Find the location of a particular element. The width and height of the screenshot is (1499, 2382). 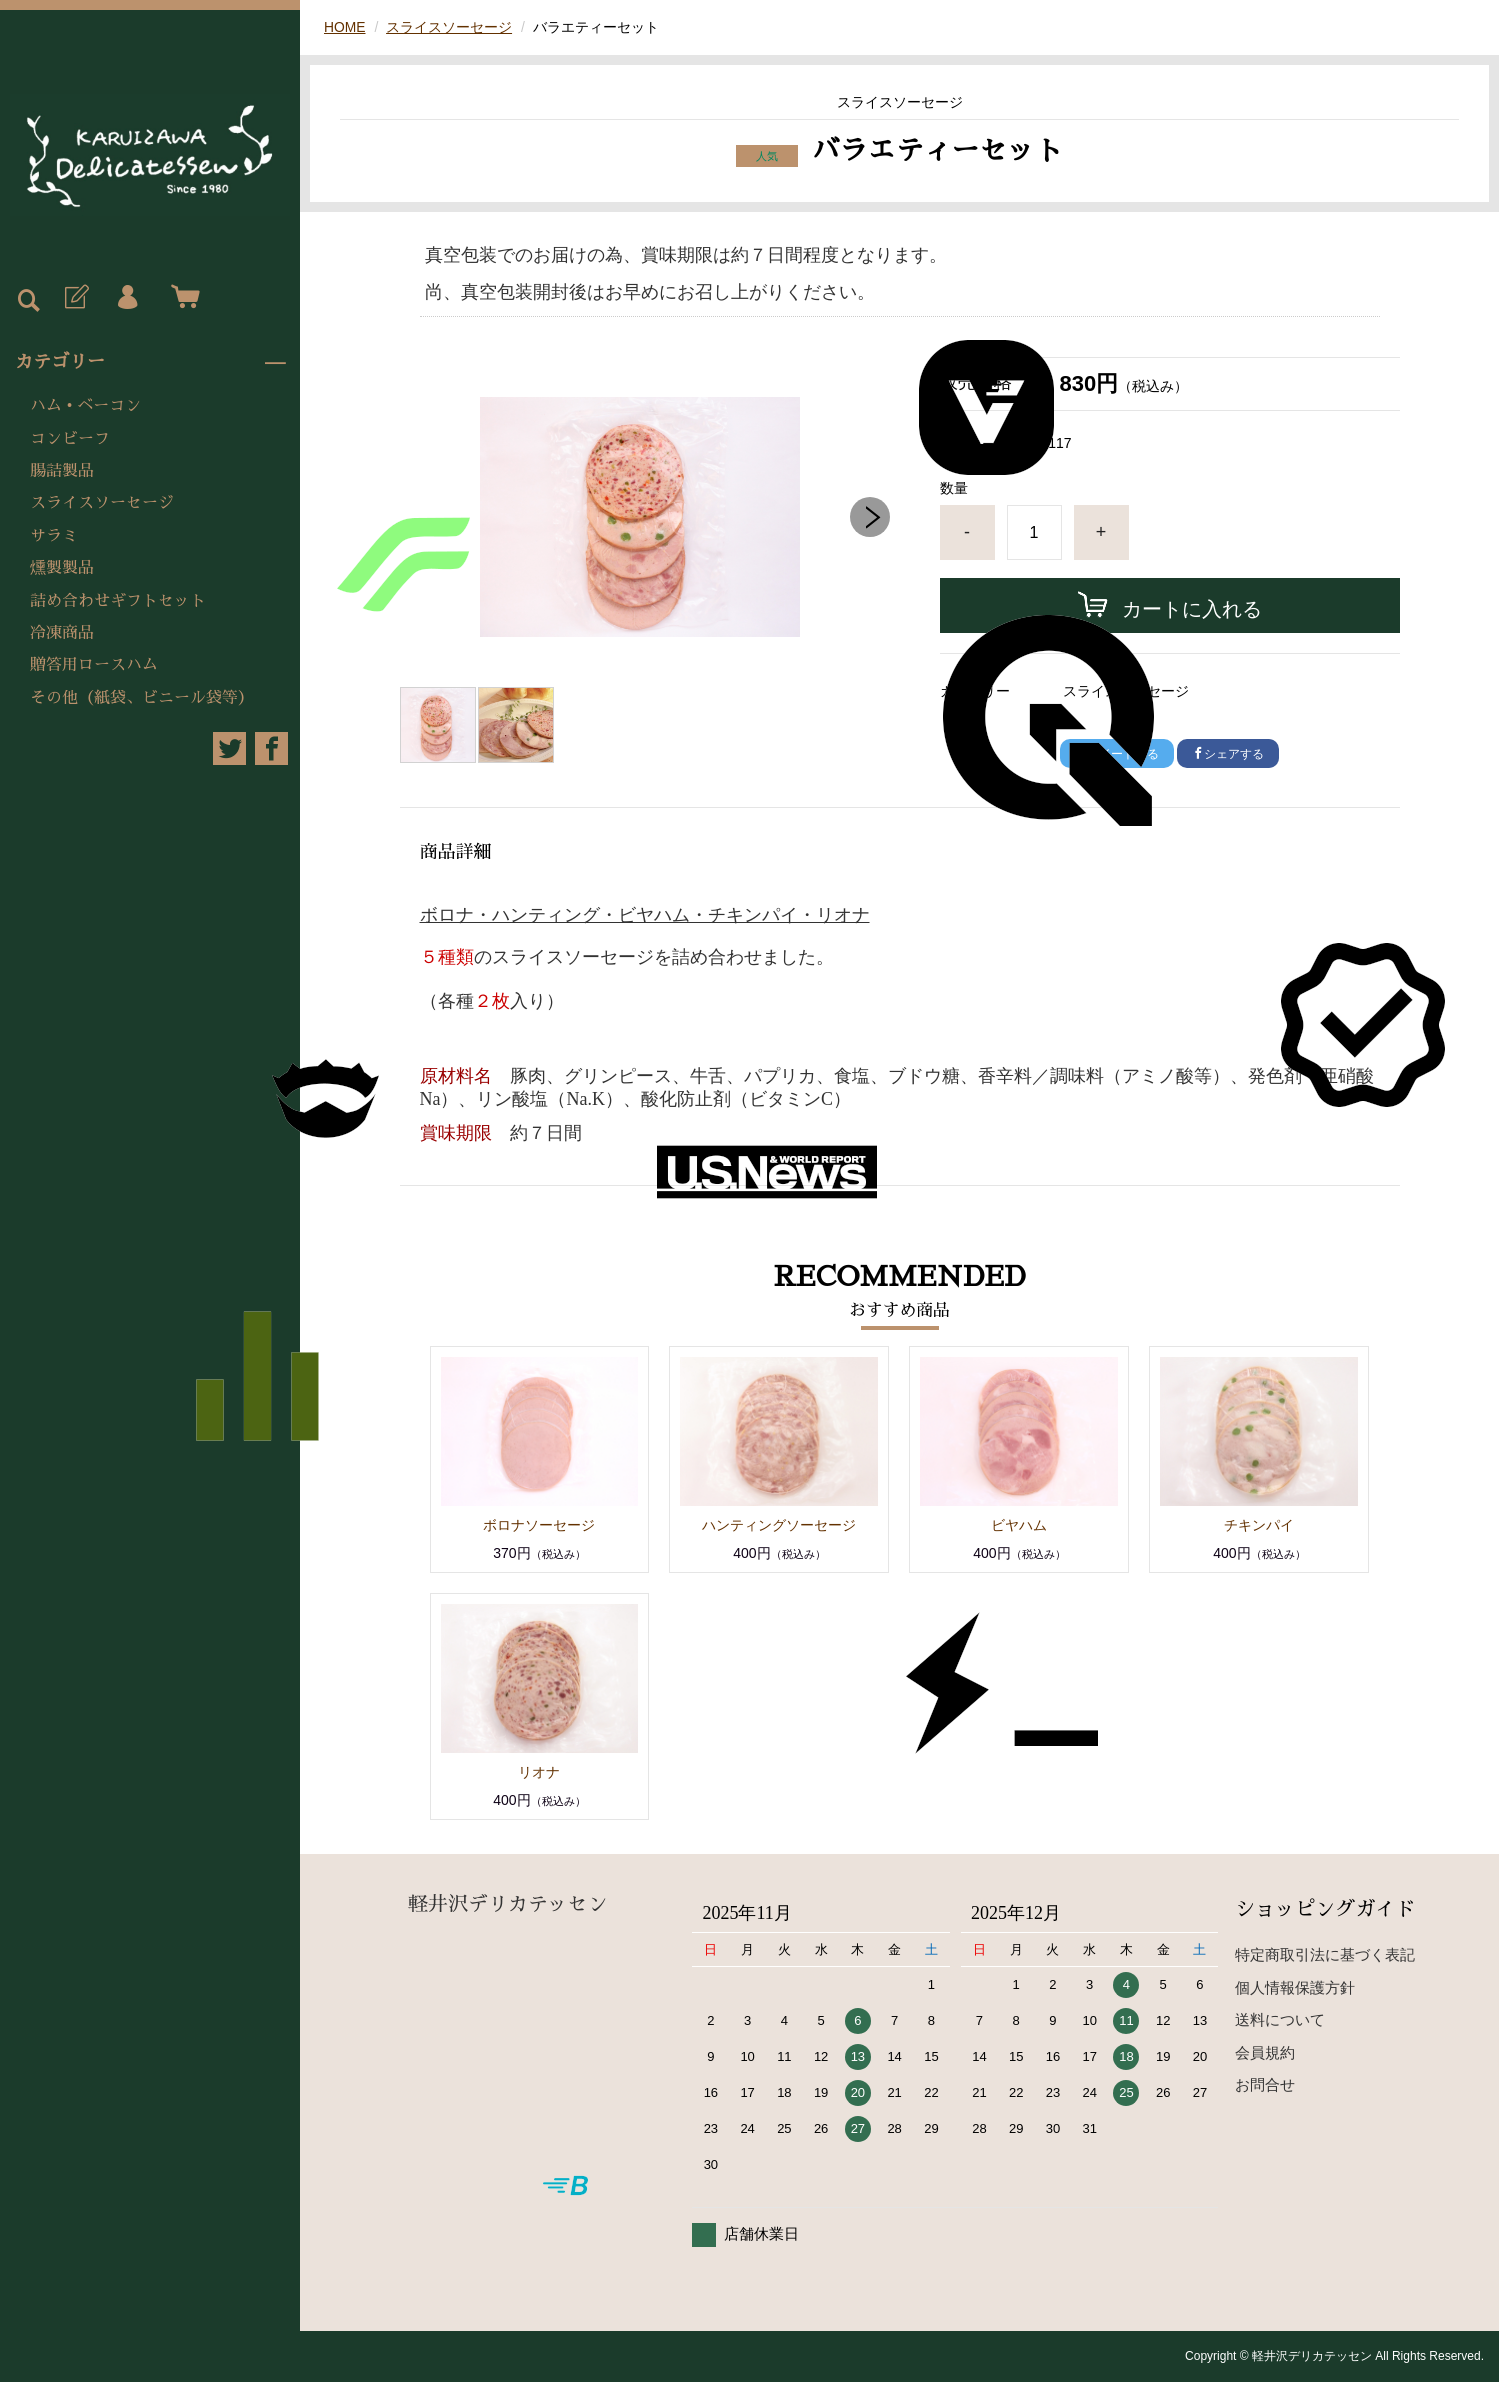

visit U.S. News & World Report website is located at coordinates (767, 1172).